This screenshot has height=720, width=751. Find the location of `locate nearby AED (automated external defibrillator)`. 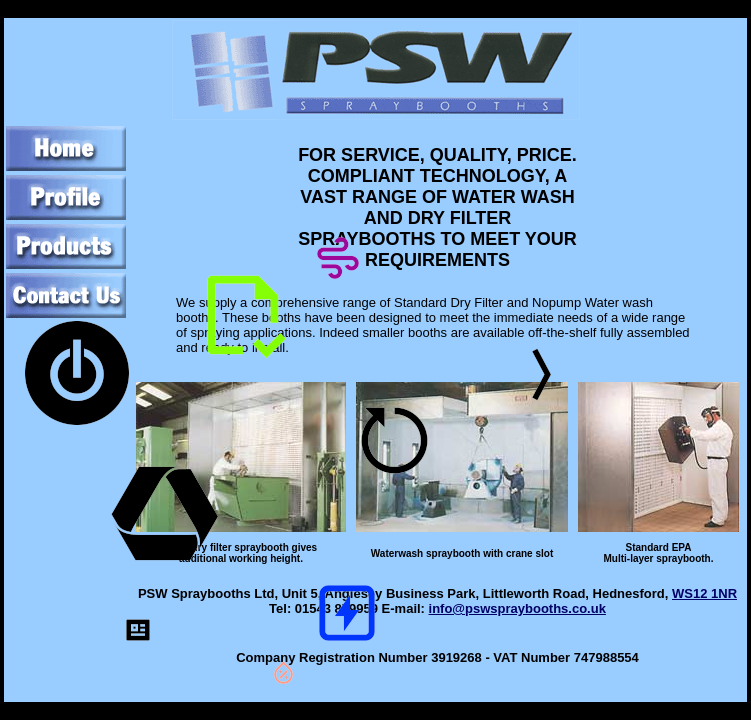

locate nearby AED (automated external defibrillator) is located at coordinates (347, 613).